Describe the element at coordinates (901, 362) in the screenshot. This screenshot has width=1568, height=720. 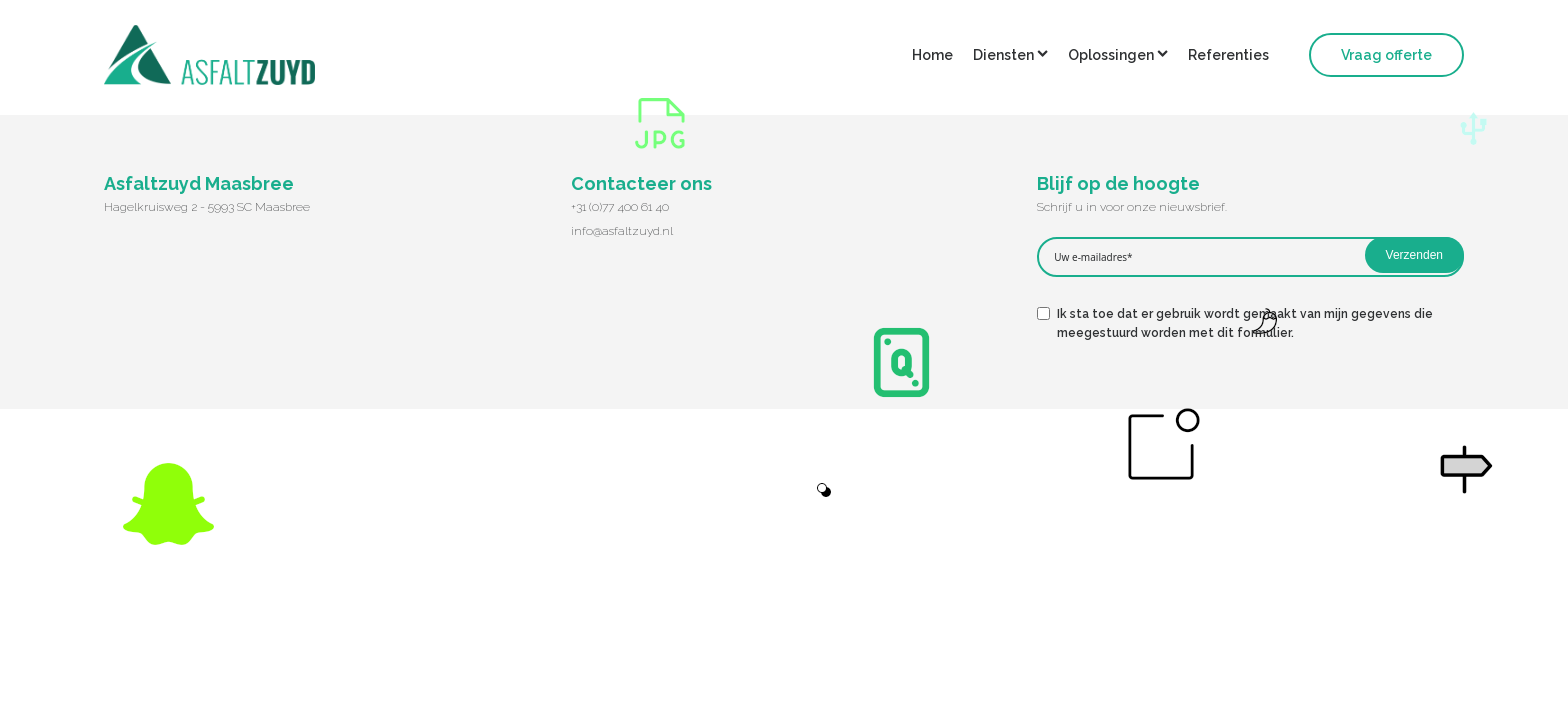
I see `queen playing card in a card game interface` at that location.